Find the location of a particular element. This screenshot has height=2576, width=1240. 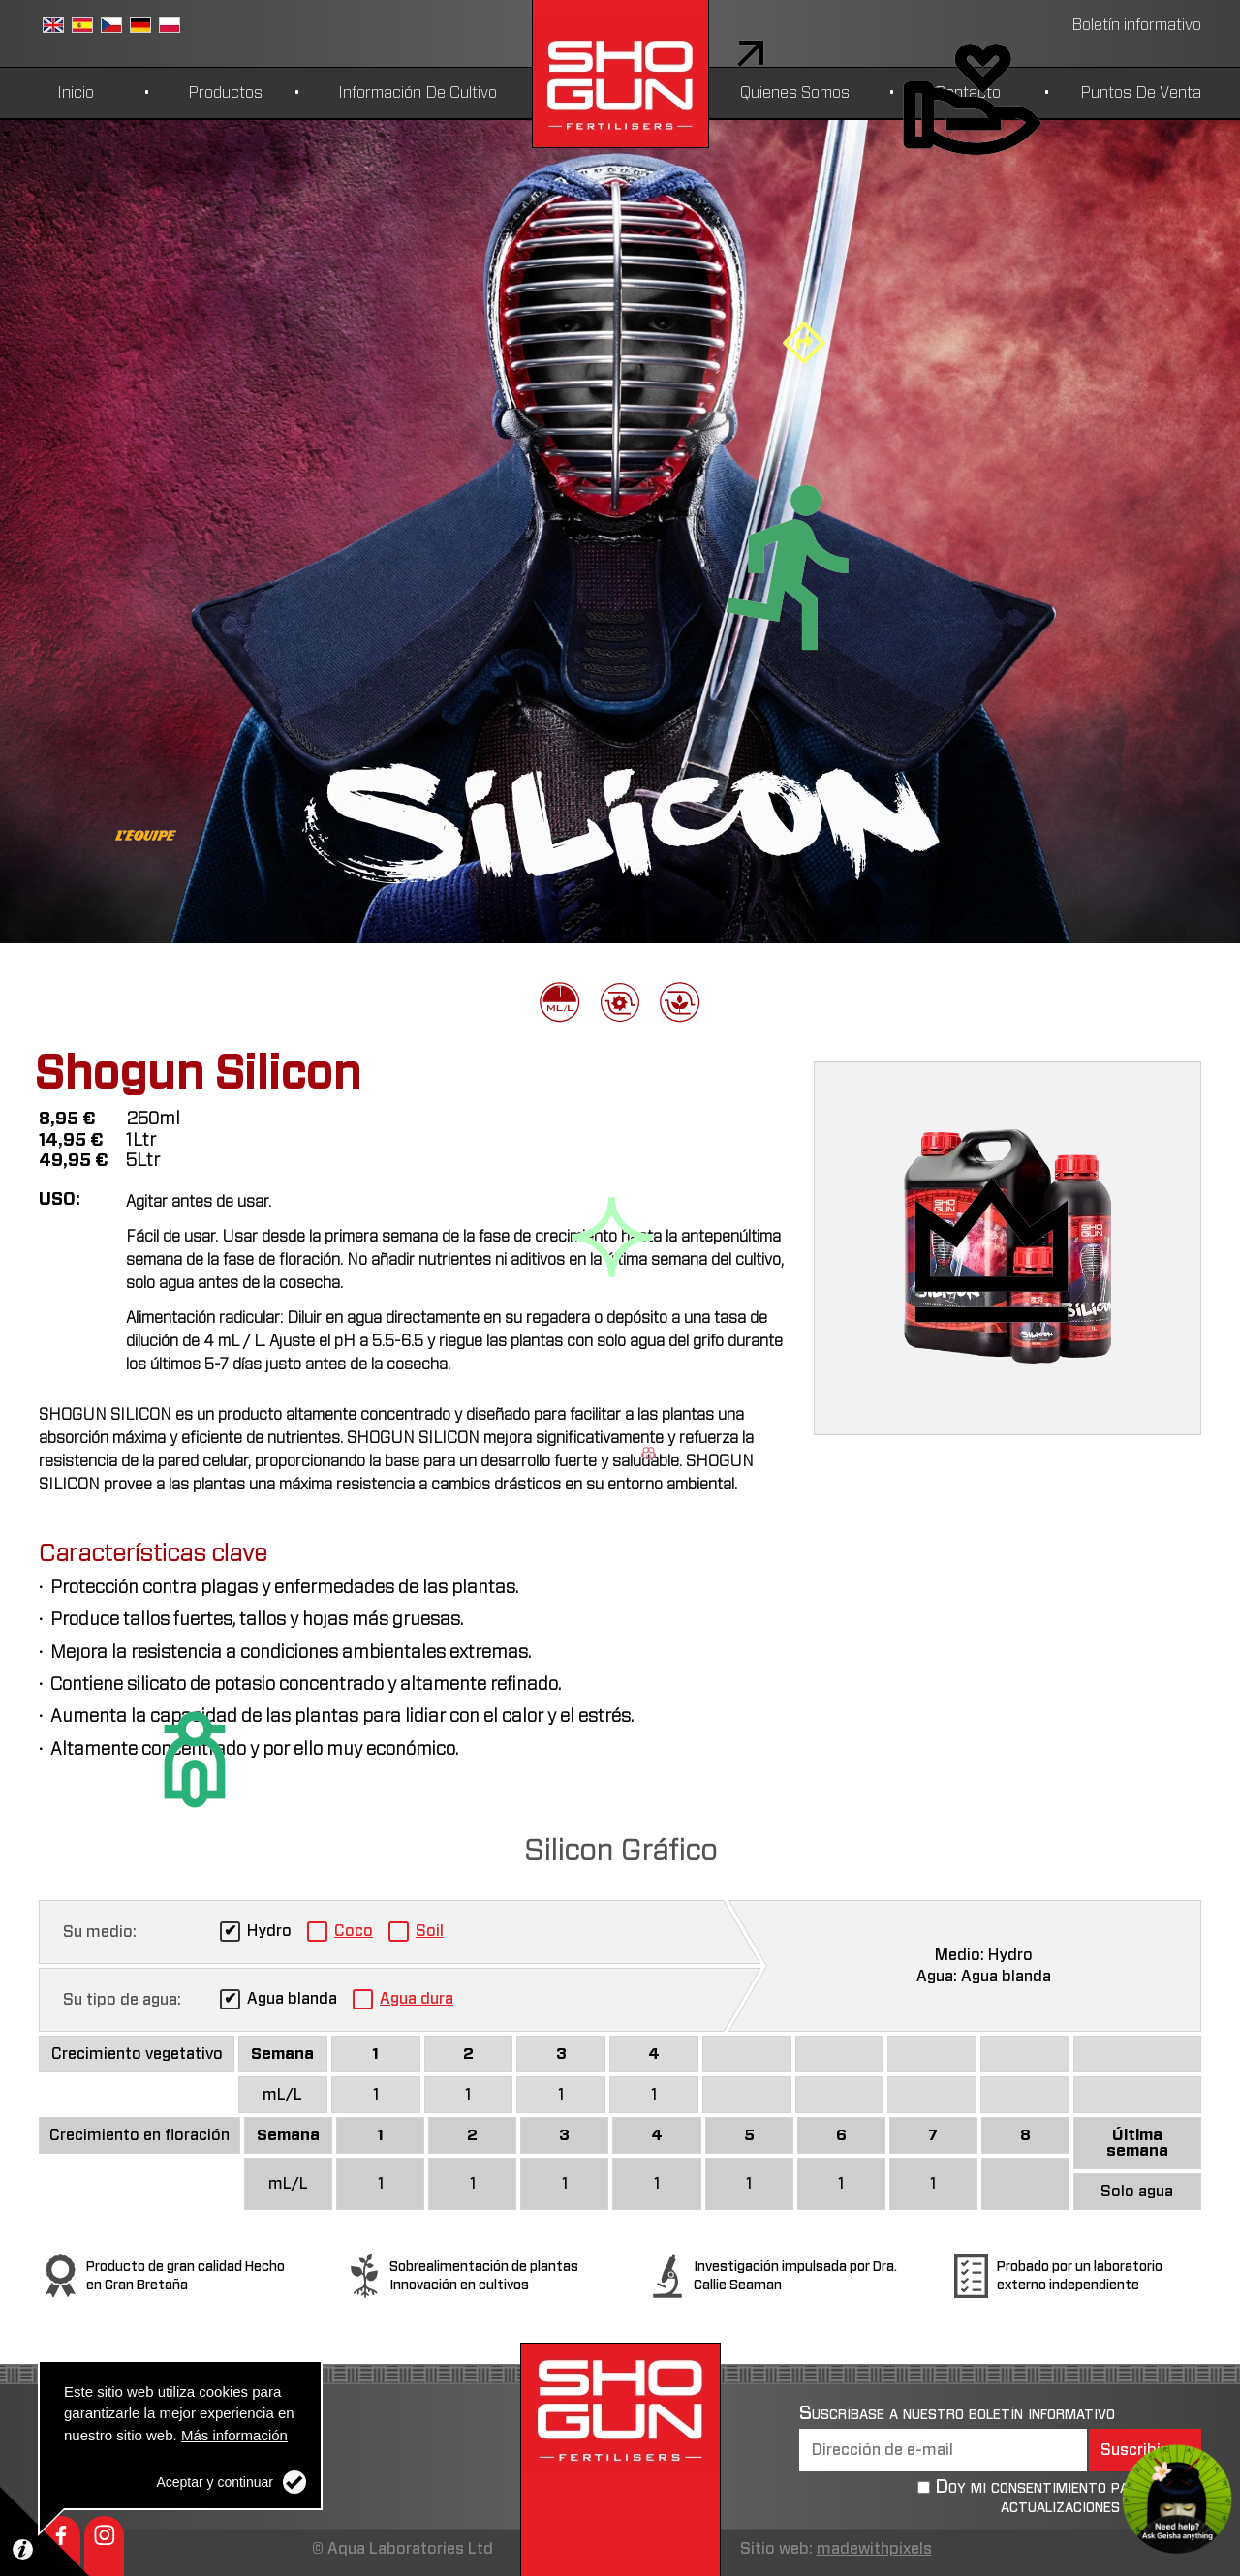

start running or jogging activity is located at coordinates (794, 566).